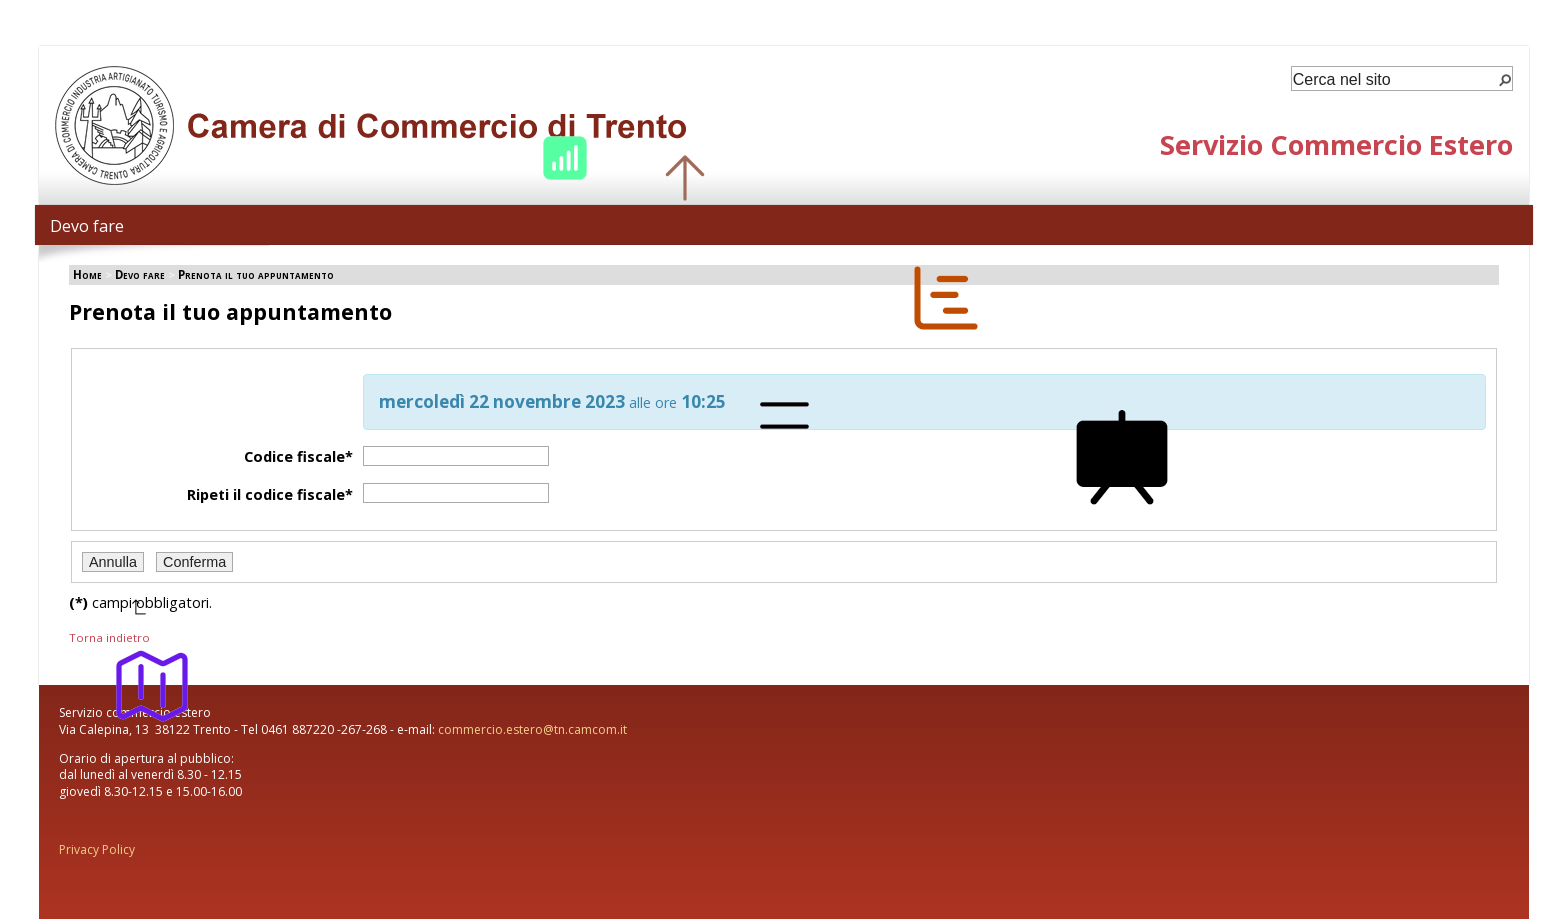 Image resolution: width=1568 pixels, height=919 pixels. Describe the element at coordinates (946, 298) in the screenshot. I see `view project timeline or schedule` at that location.